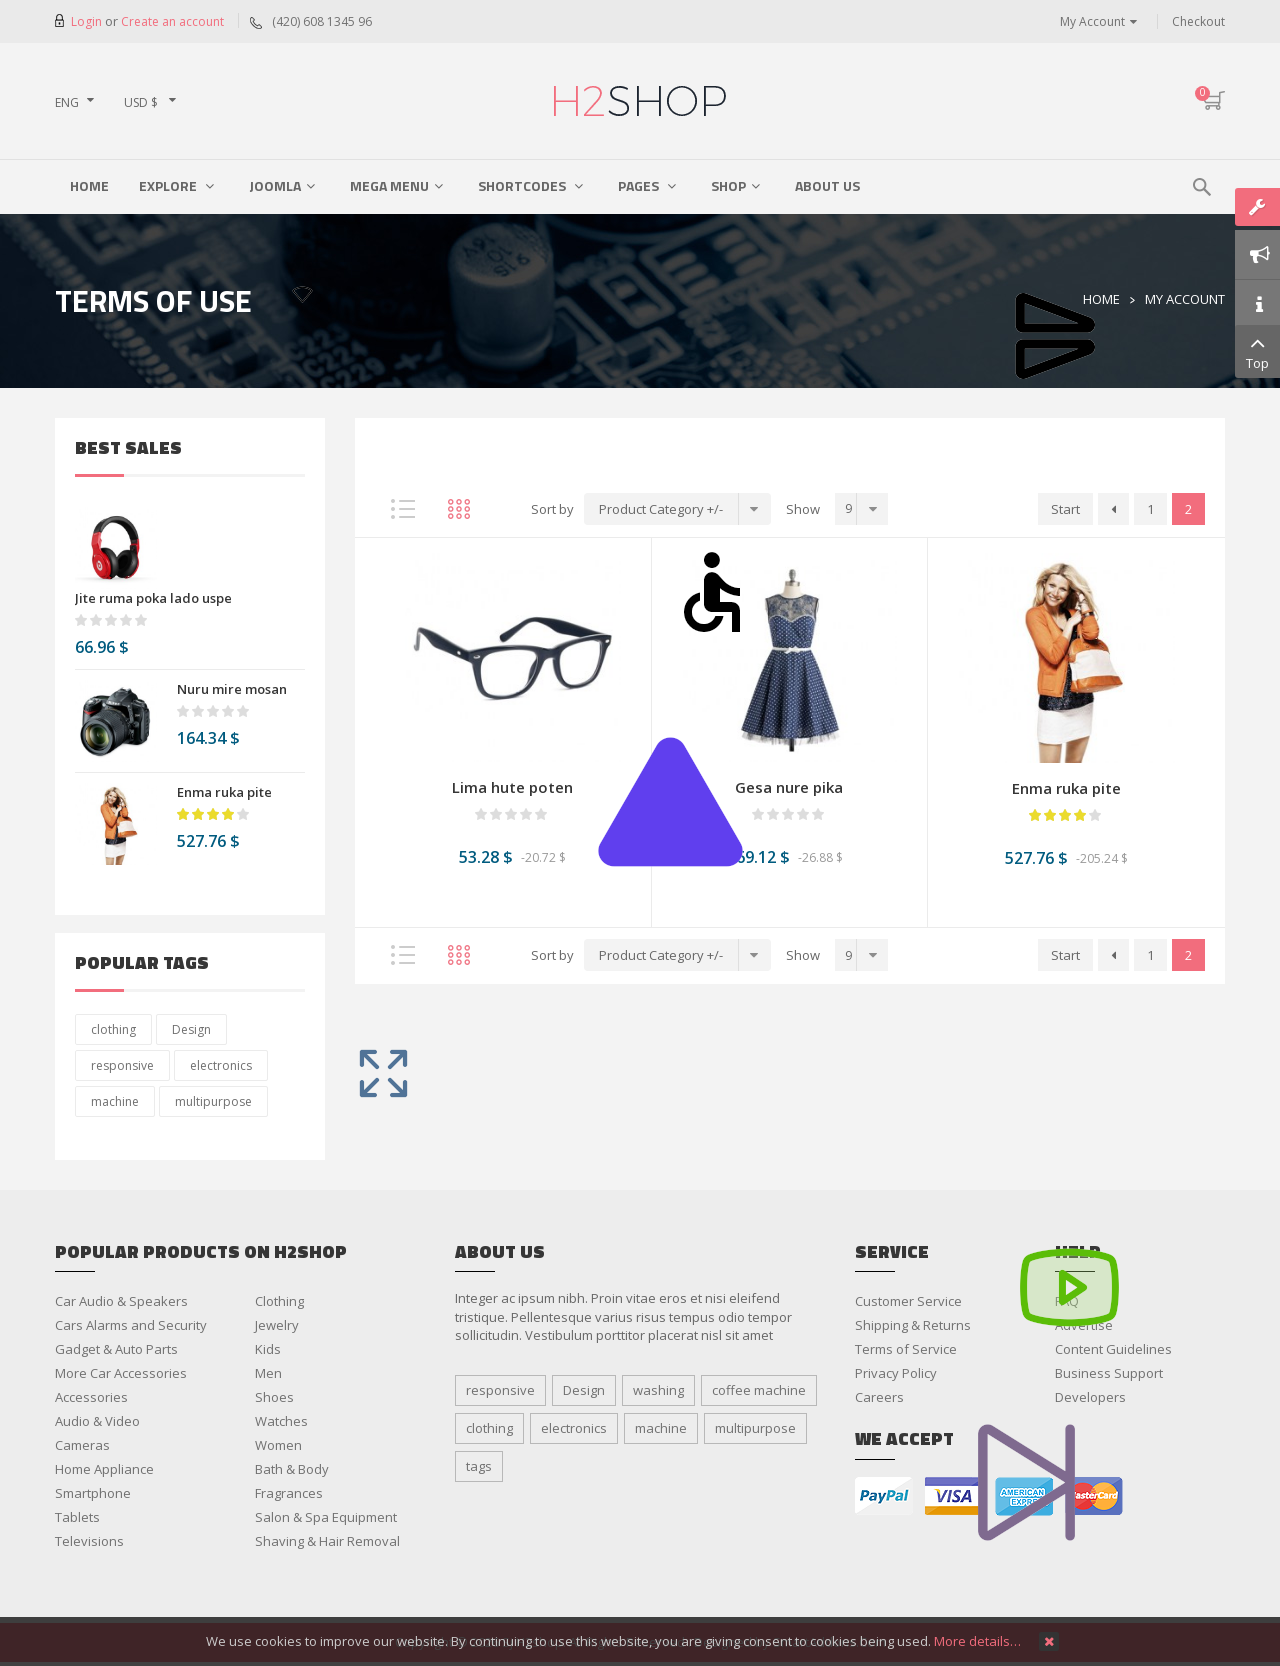  What do you see at coordinates (1069, 1287) in the screenshot?
I see `open YouTube app` at bounding box center [1069, 1287].